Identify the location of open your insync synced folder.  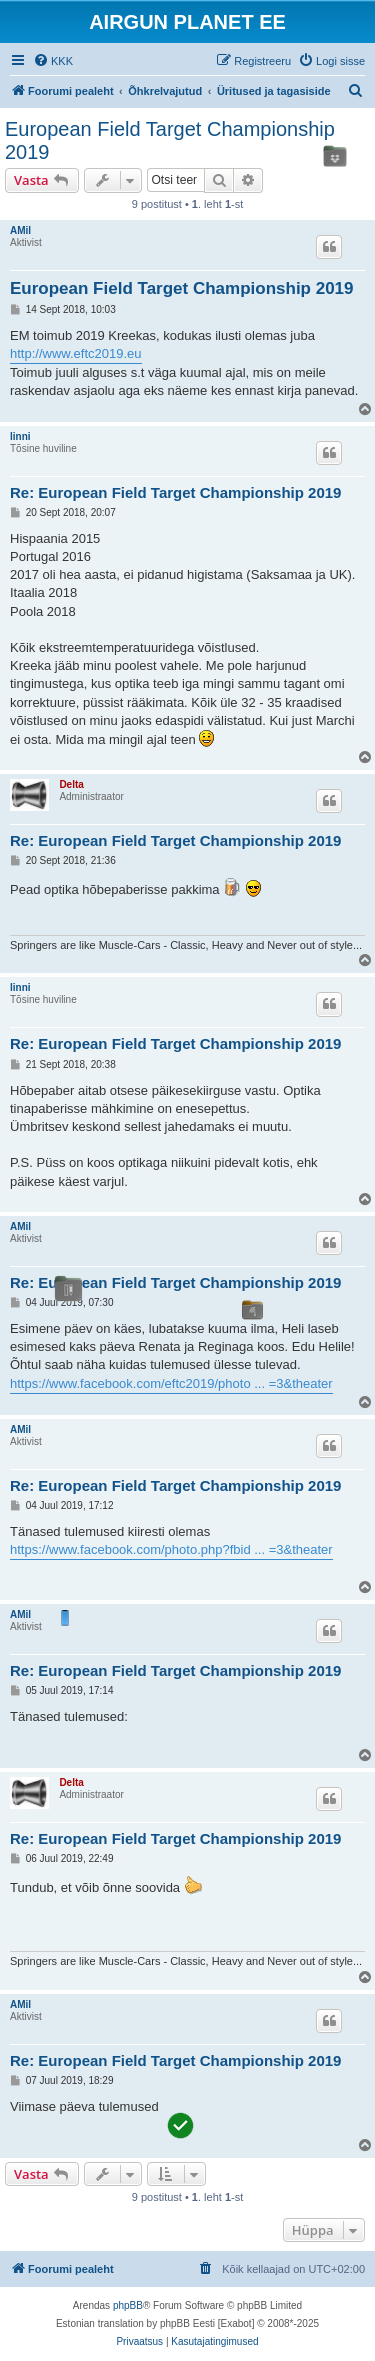
(252, 1309).